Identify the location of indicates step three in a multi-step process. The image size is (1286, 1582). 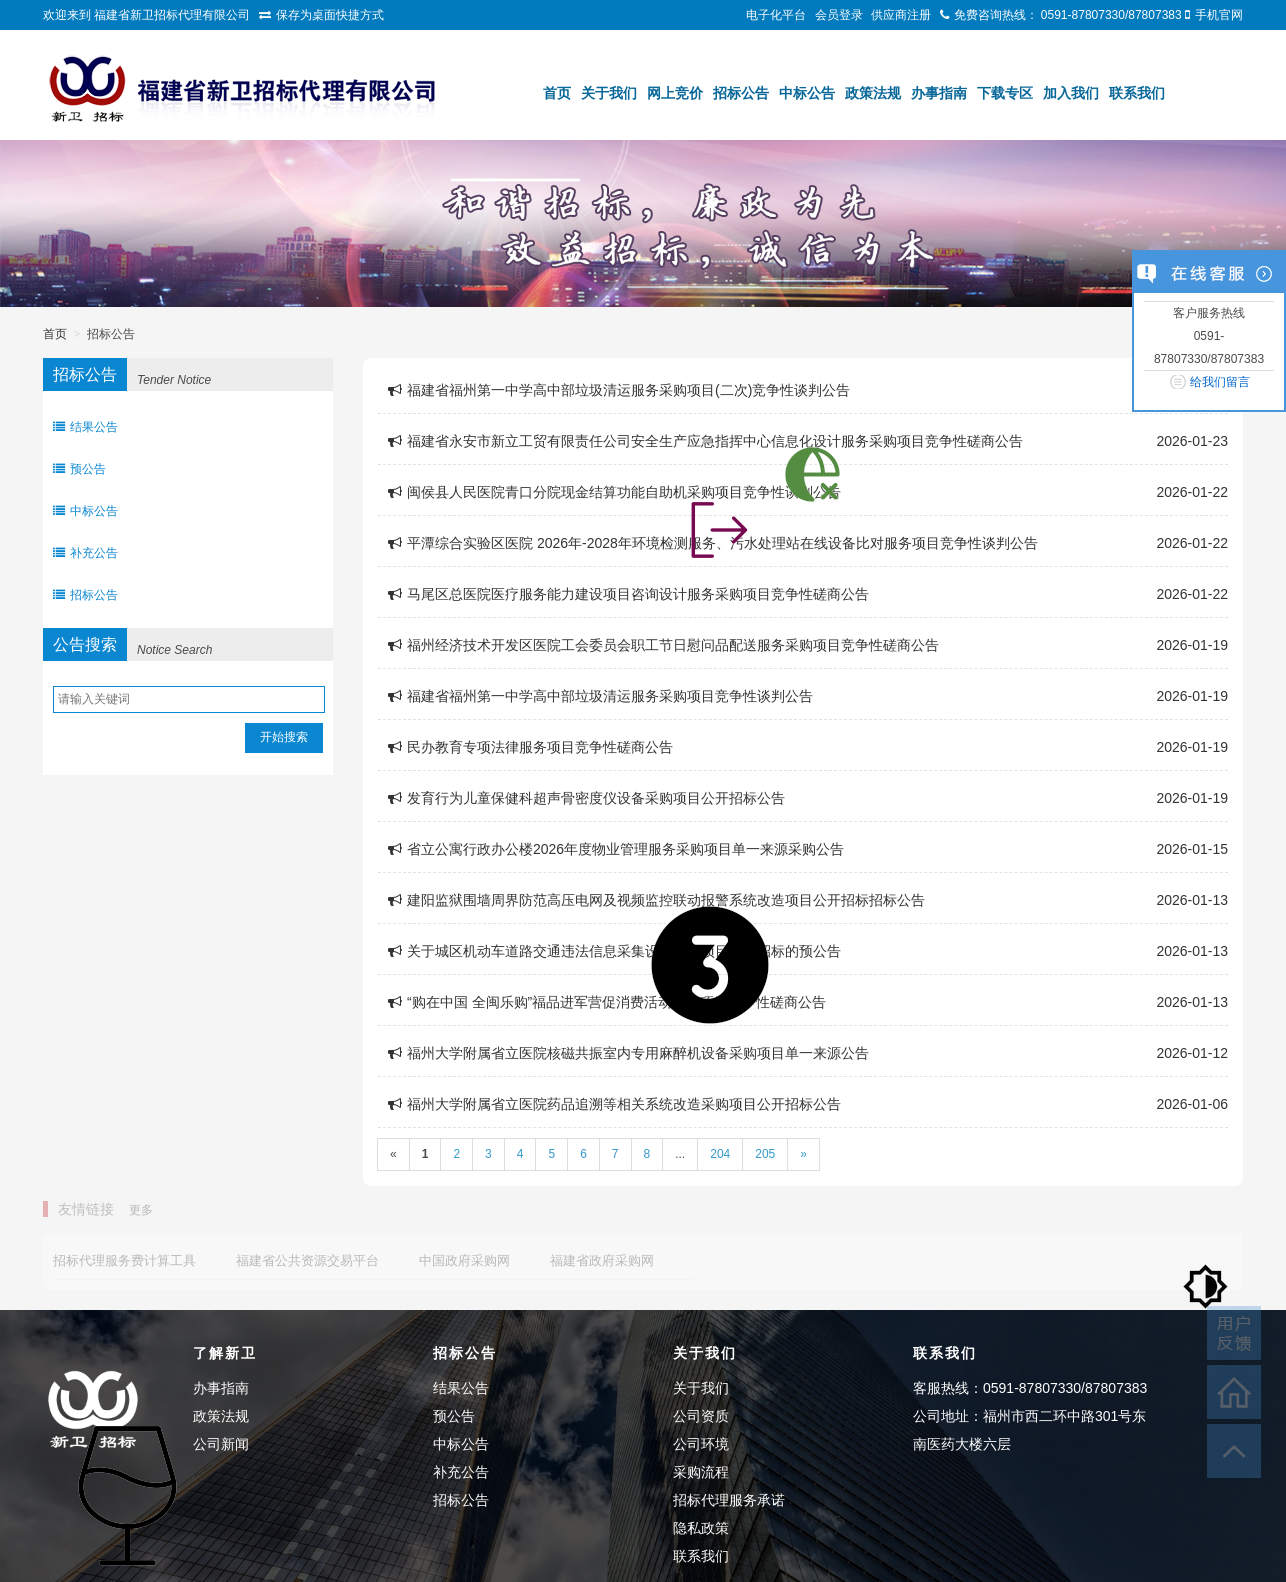
(710, 965).